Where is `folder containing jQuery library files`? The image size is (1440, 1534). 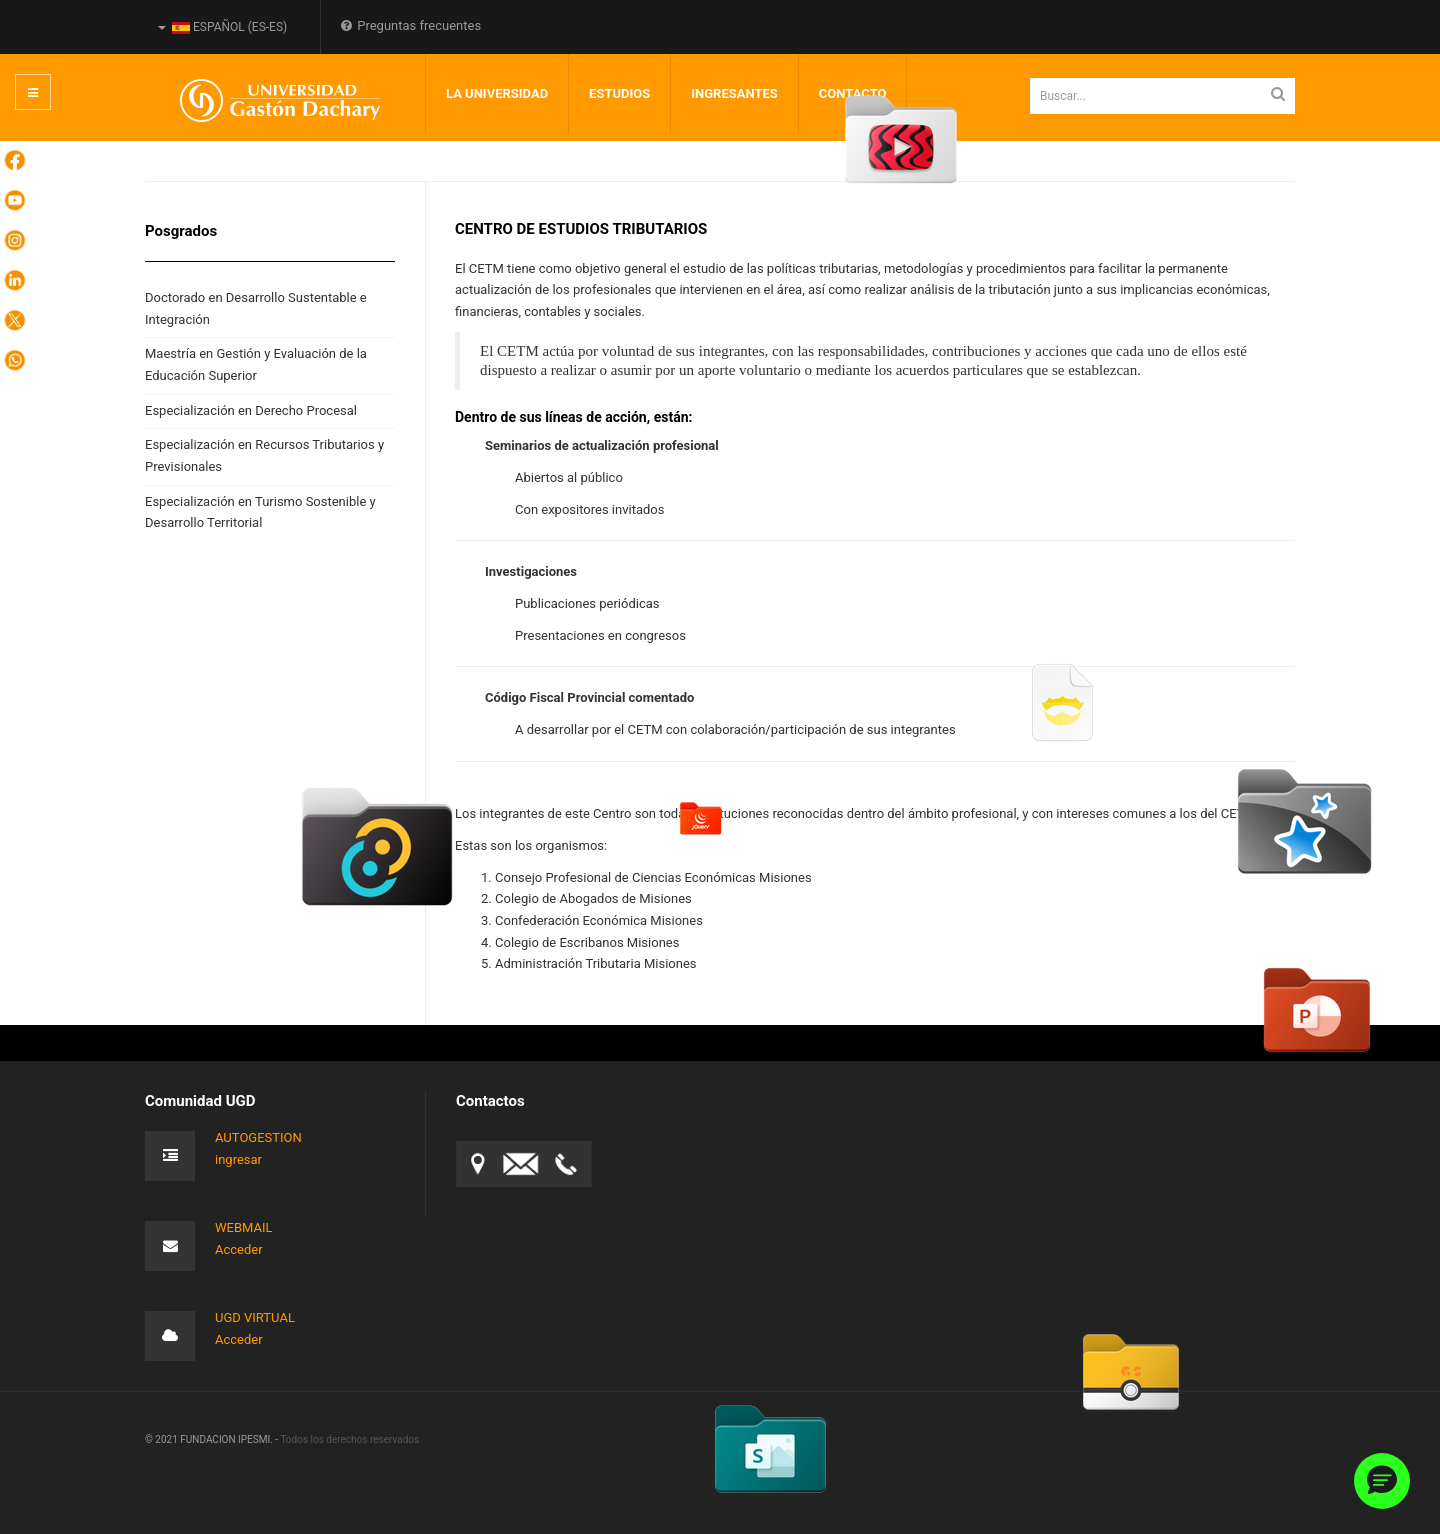
folder containing jQuery library files is located at coordinates (700, 819).